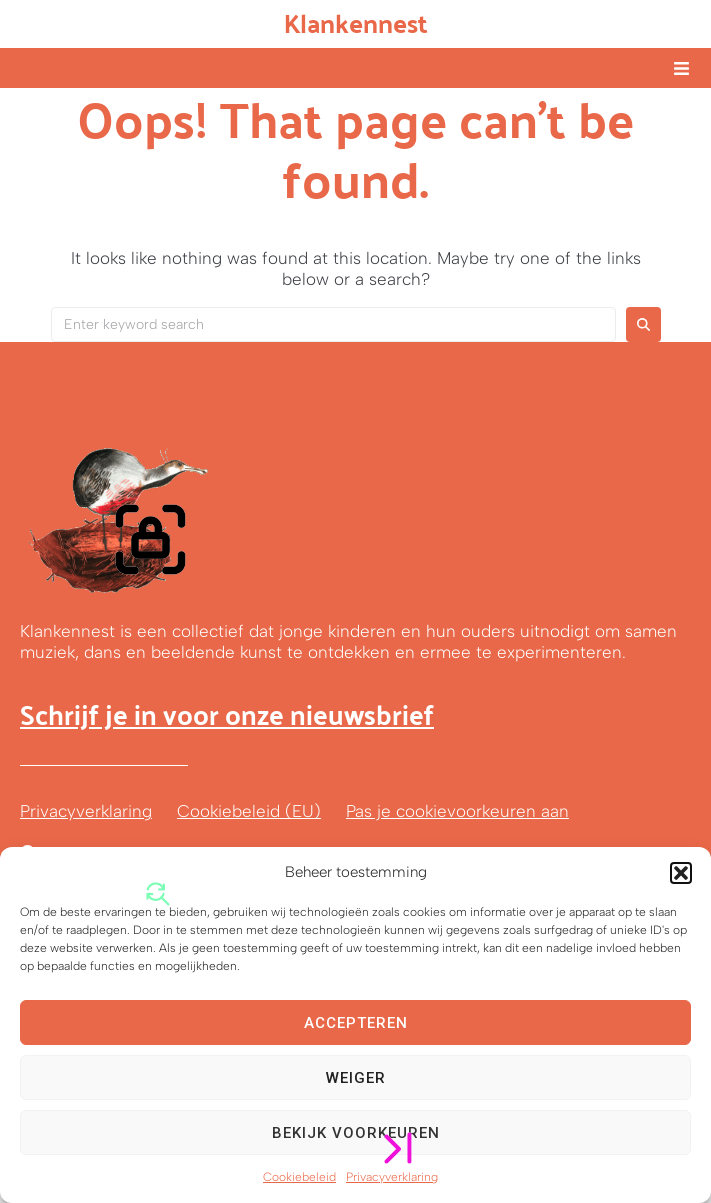 This screenshot has width=711, height=1203. I want to click on replace current search or find another result, so click(158, 894).